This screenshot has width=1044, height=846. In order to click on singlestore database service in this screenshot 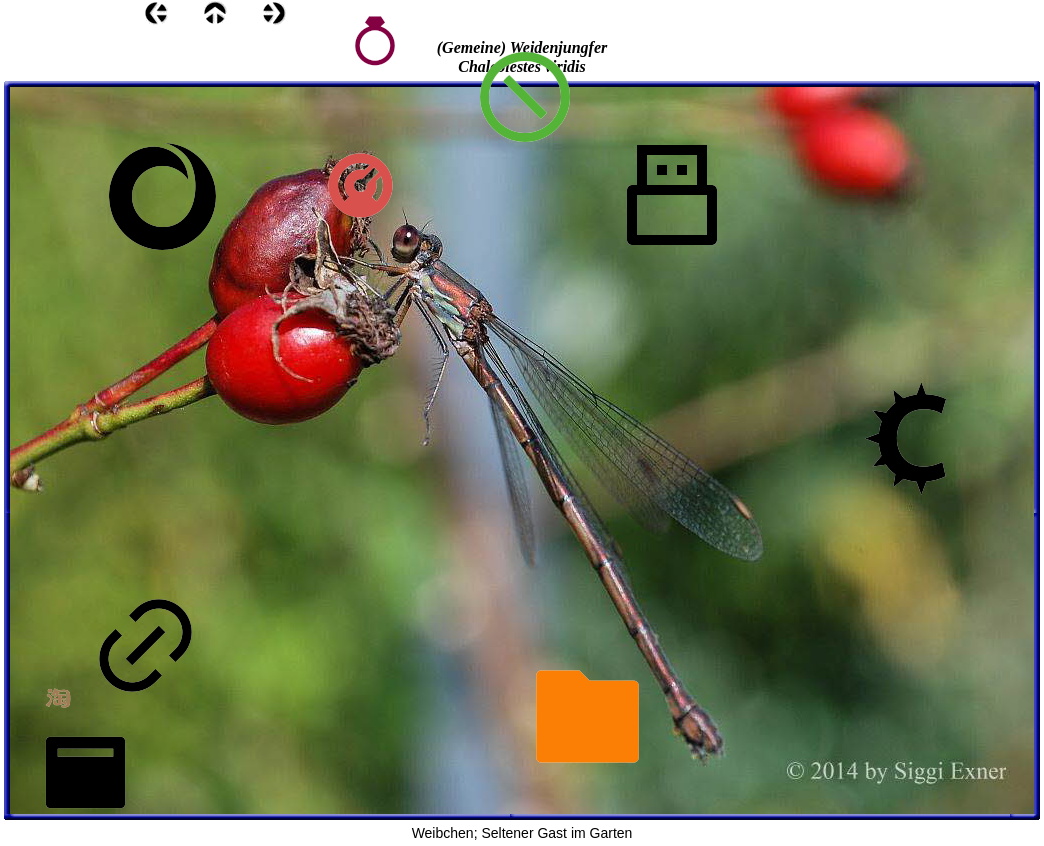, I will do `click(162, 196)`.